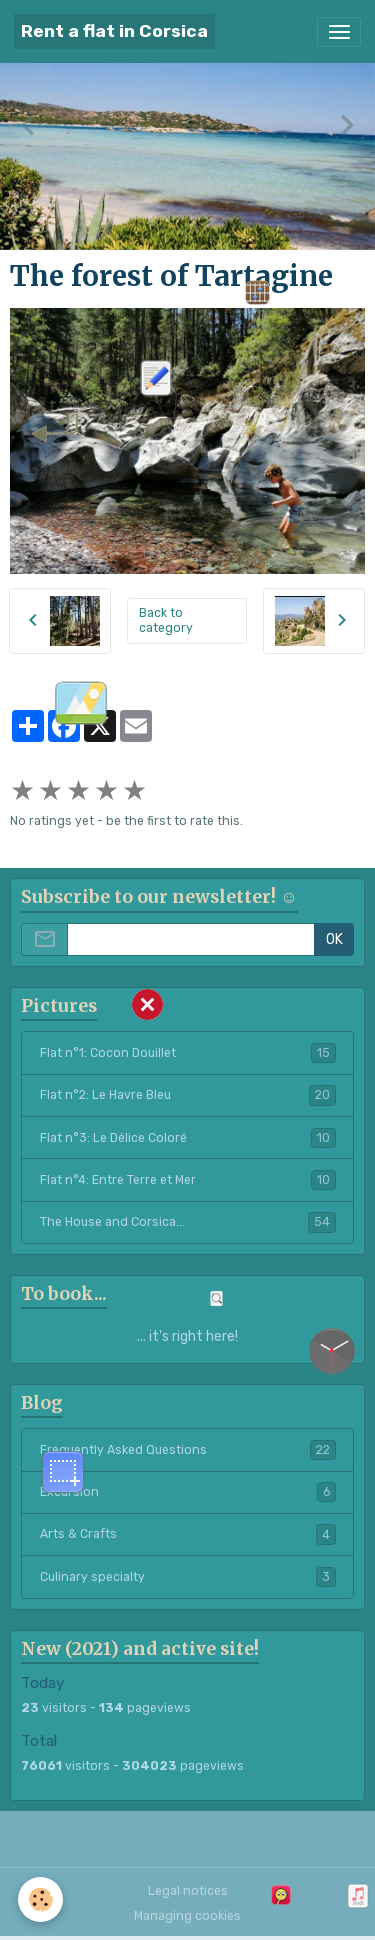 The image size is (375, 1940). What do you see at coordinates (358, 1896) in the screenshot?
I see `a midi audio file` at bounding box center [358, 1896].